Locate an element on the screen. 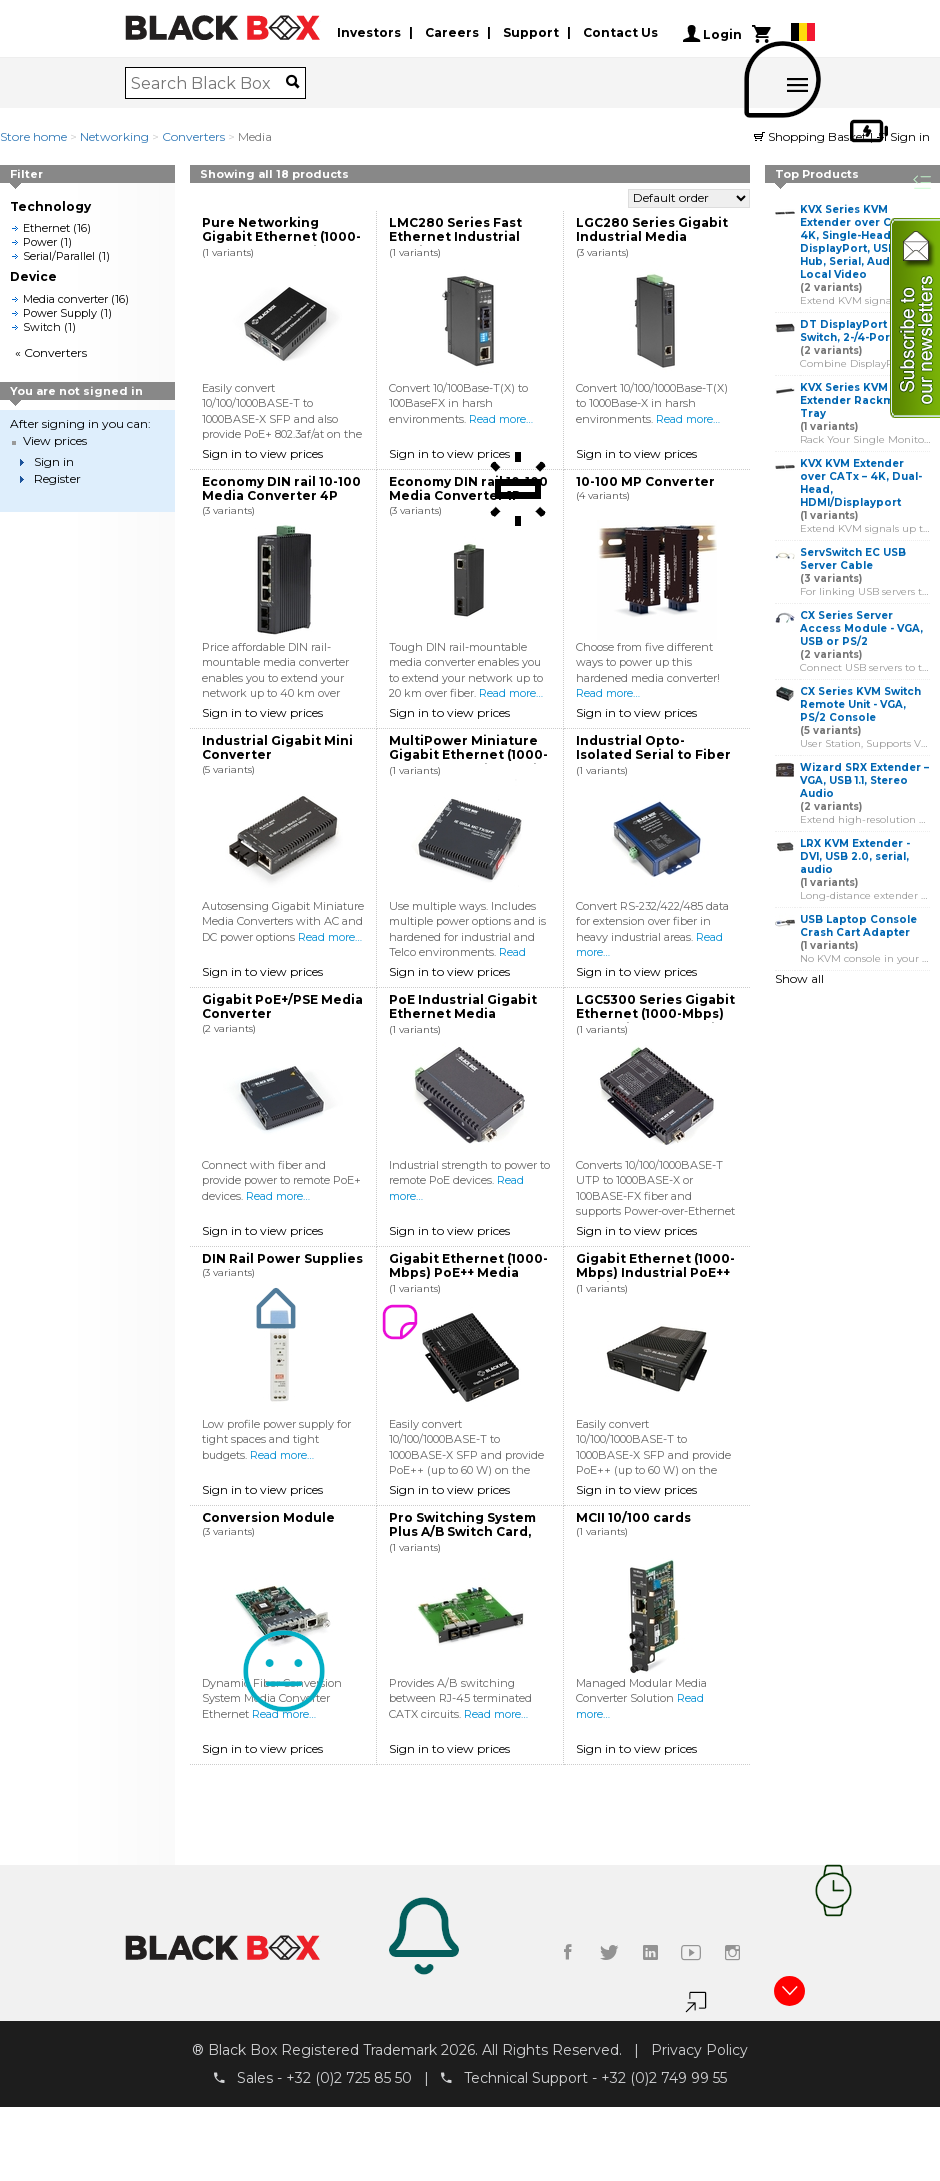  navigate to home screen is located at coordinates (276, 1309).